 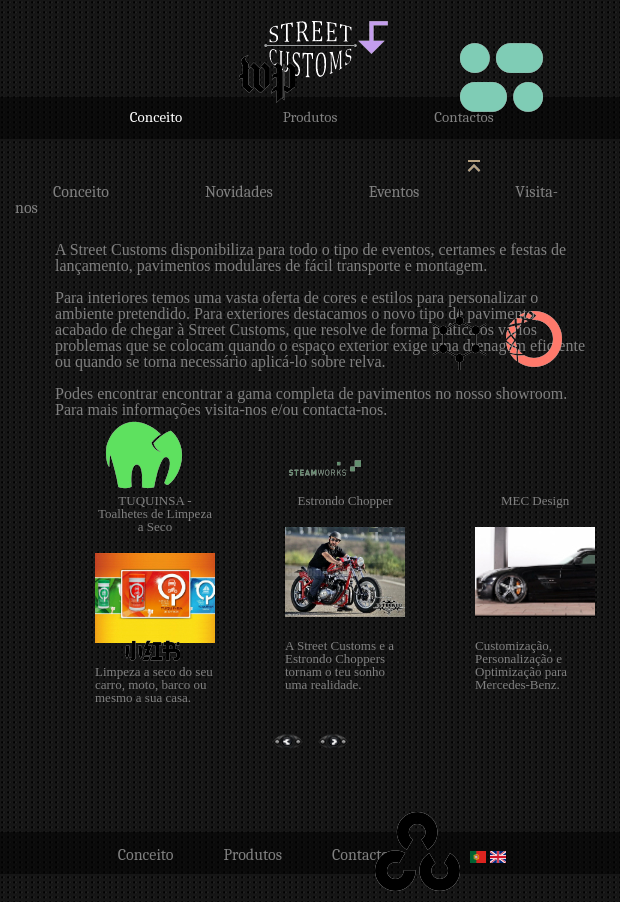 I want to click on open The Washington Post app, so click(x=267, y=79).